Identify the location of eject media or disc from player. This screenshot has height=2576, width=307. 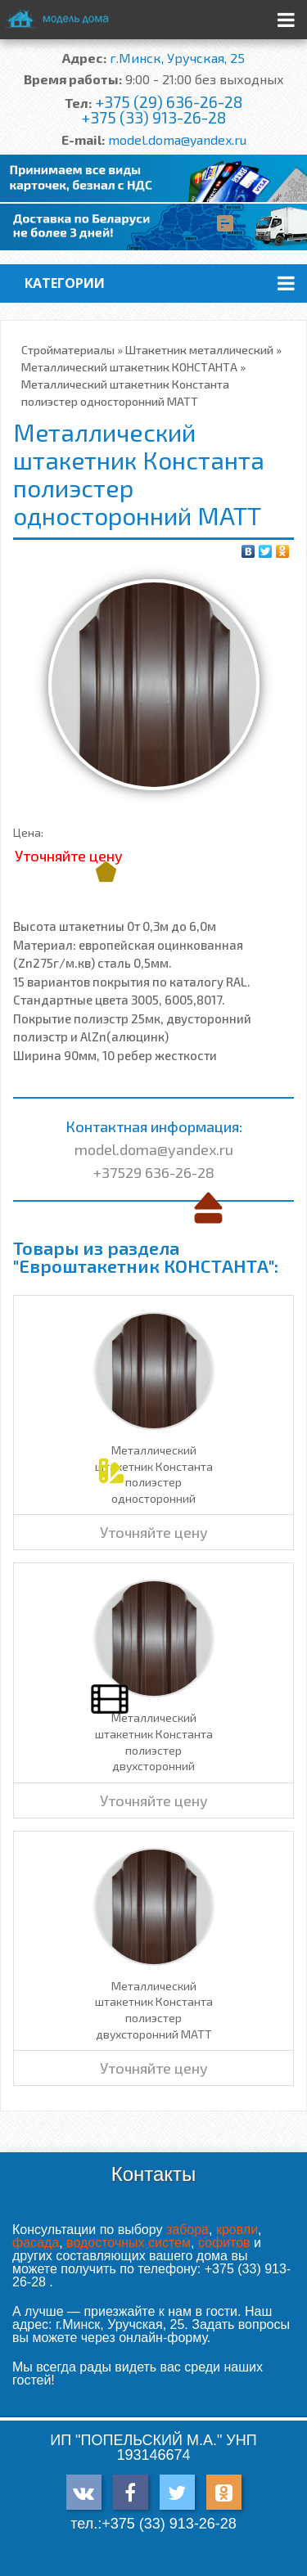
(208, 1207).